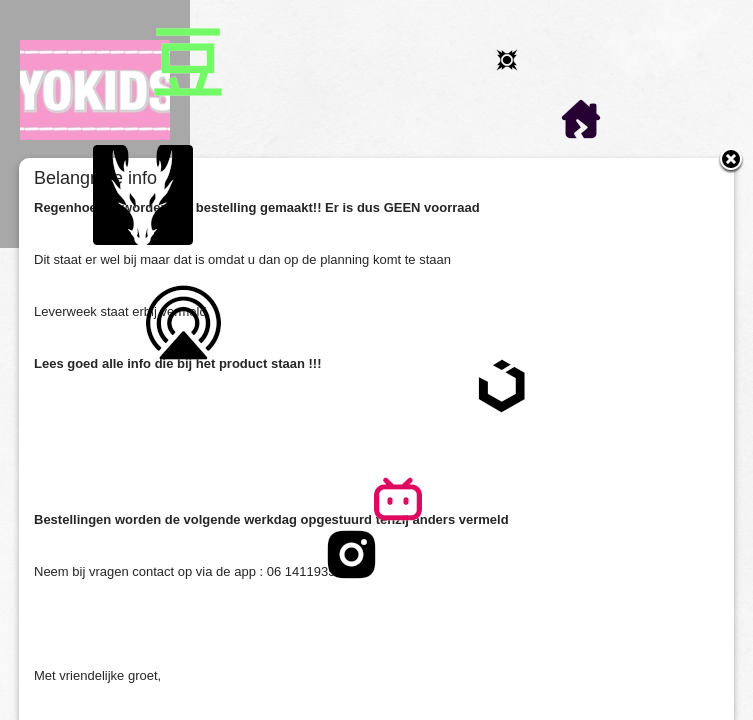 The image size is (753, 720). What do you see at coordinates (581, 119) in the screenshot?
I see `report property damage` at bounding box center [581, 119].